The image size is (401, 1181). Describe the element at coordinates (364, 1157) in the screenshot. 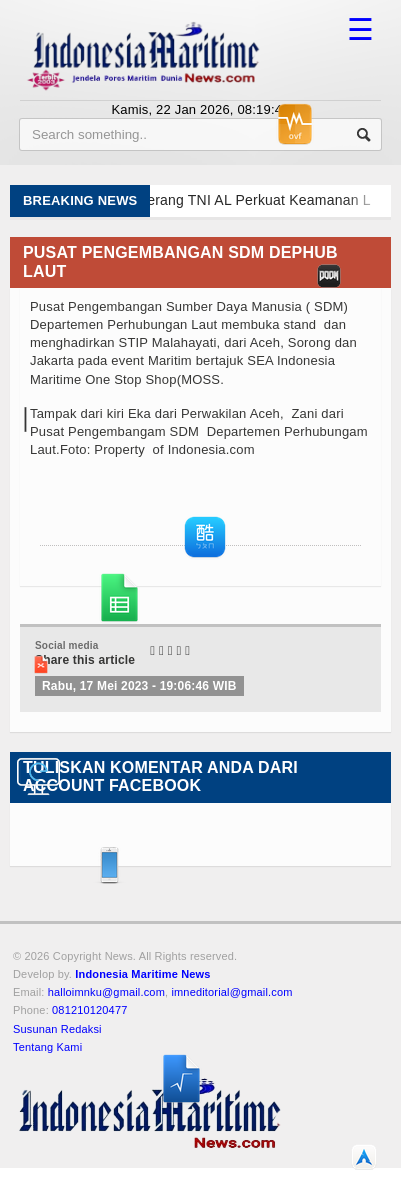

I see `open arch linux application` at that location.